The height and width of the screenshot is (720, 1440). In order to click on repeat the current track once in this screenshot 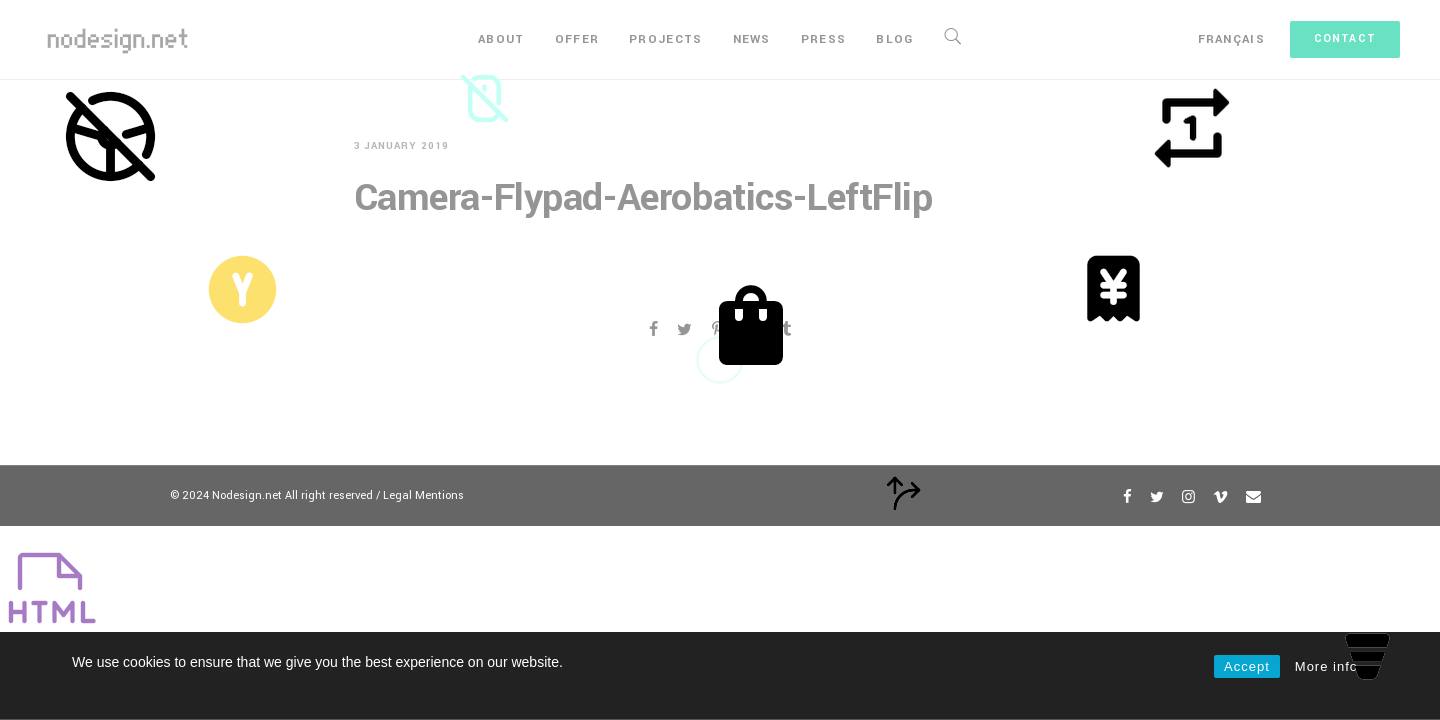, I will do `click(1192, 128)`.